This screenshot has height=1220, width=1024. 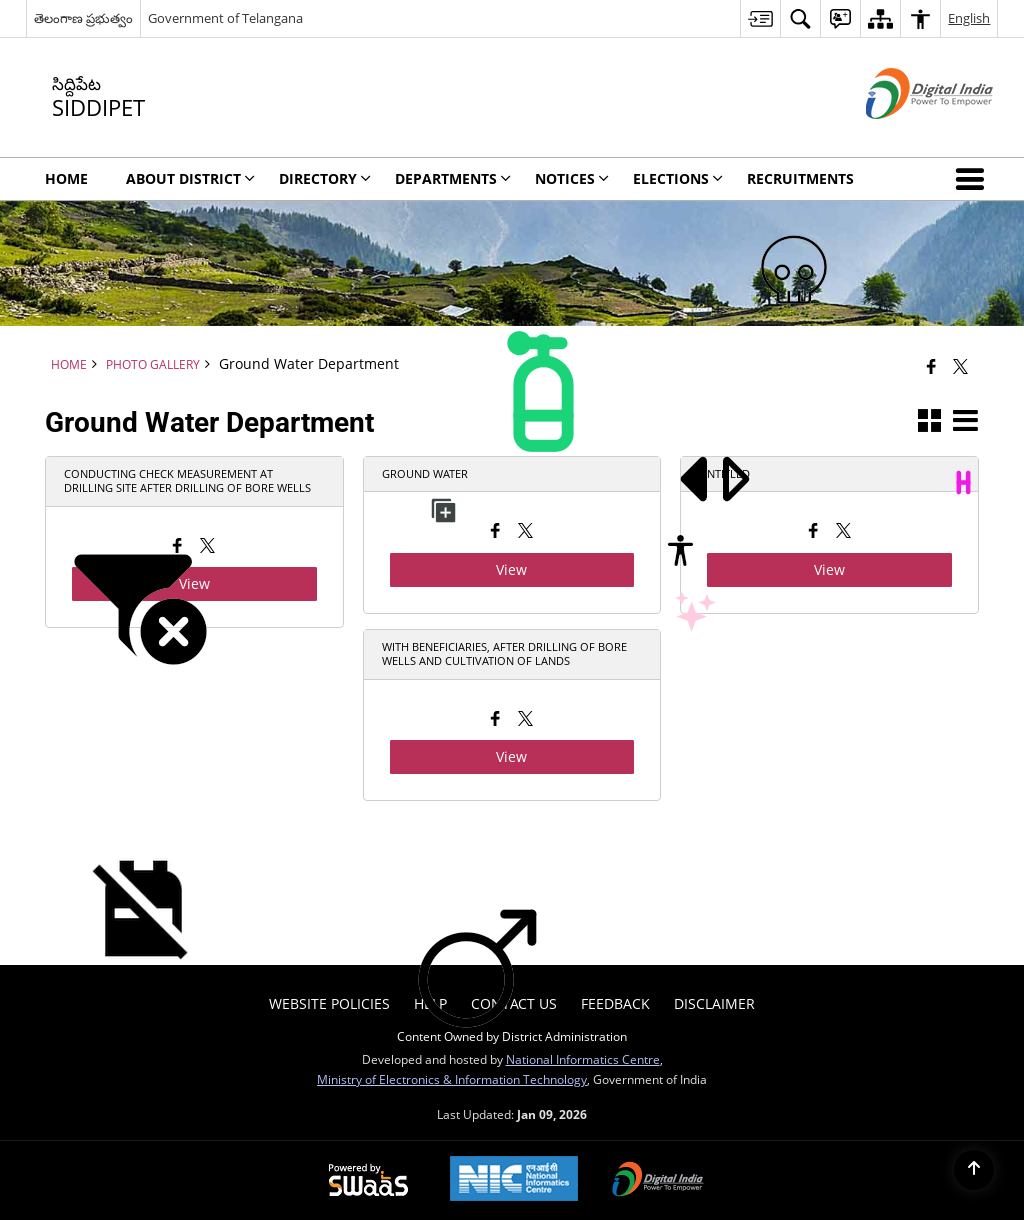 What do you see at coordinates (477, 968) in the screenshot?
I see `select male gender option` at bounding box center [477, 968].